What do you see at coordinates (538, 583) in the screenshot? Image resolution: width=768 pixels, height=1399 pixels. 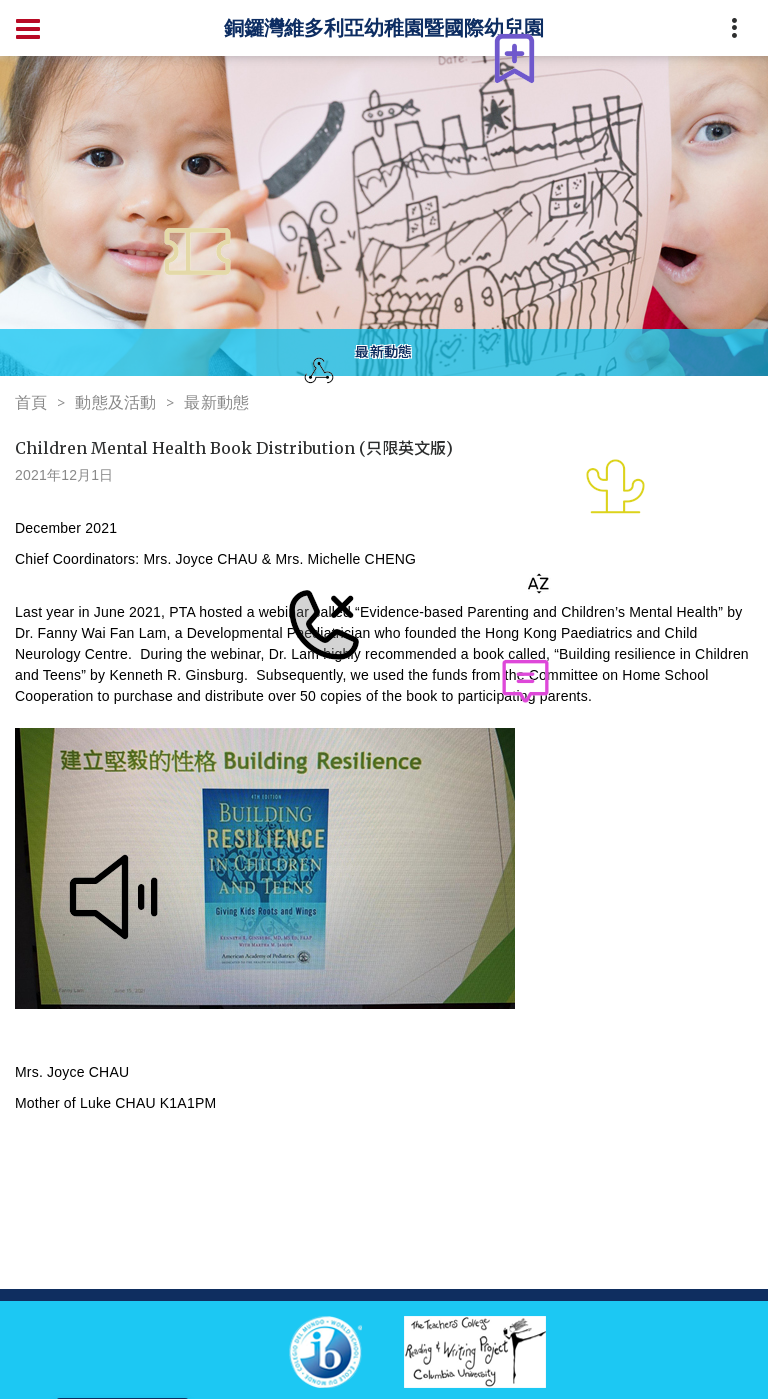 I see `sort items alphabetically` at bounding box center [538, 583].